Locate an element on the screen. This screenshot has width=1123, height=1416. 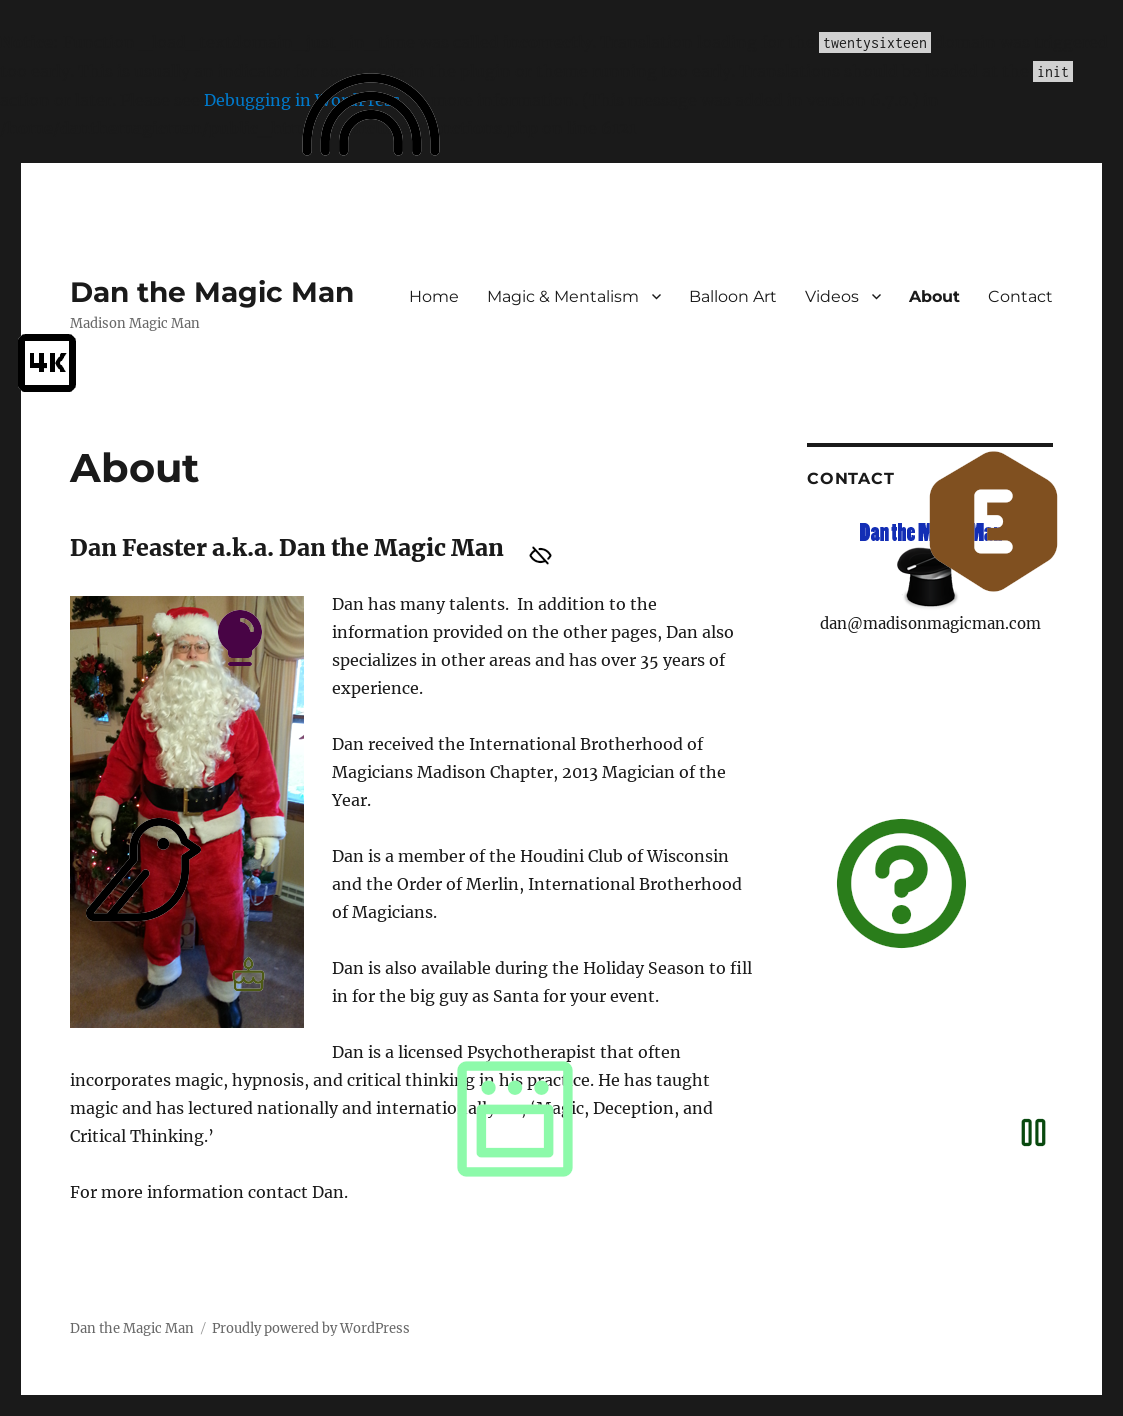
view tips or helpful suggestions is located at coordinates (240, 638).